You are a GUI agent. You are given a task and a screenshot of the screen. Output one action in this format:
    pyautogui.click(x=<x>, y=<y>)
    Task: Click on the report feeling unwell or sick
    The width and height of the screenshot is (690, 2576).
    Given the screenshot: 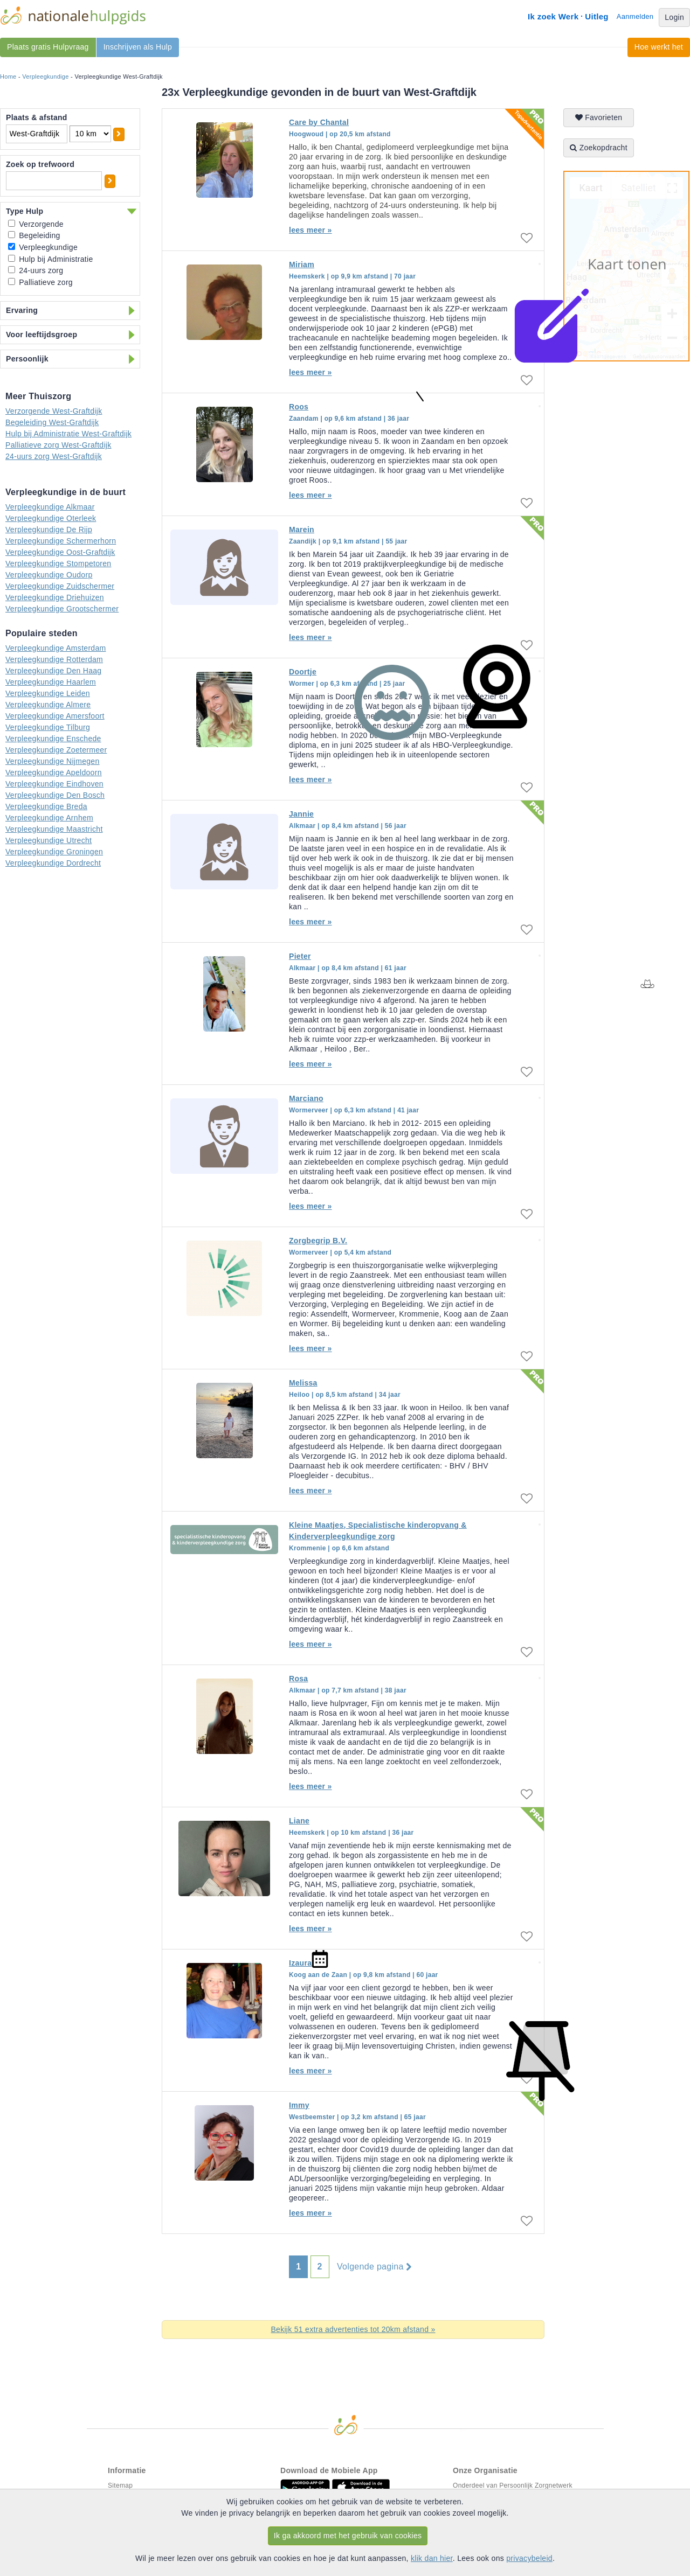 What is the action you would take?
    pyautogui.click(x=392, y=702)
    